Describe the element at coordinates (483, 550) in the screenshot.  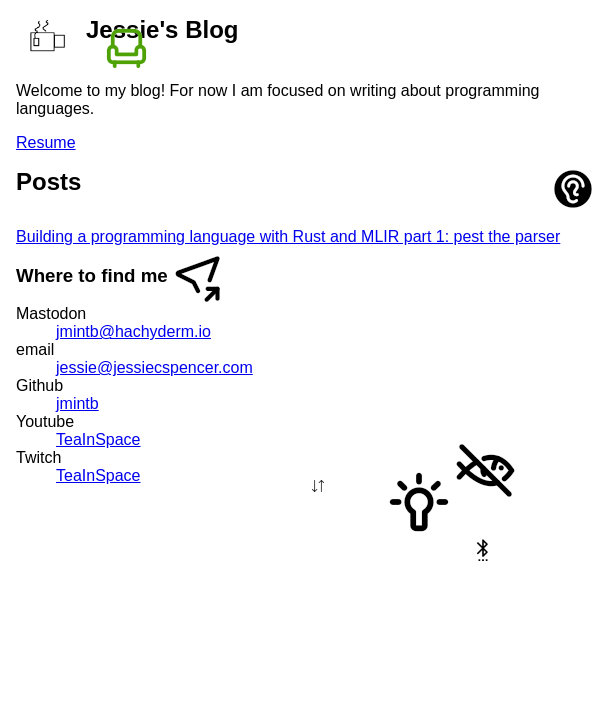
I see `access bluetooth settings` at that location.